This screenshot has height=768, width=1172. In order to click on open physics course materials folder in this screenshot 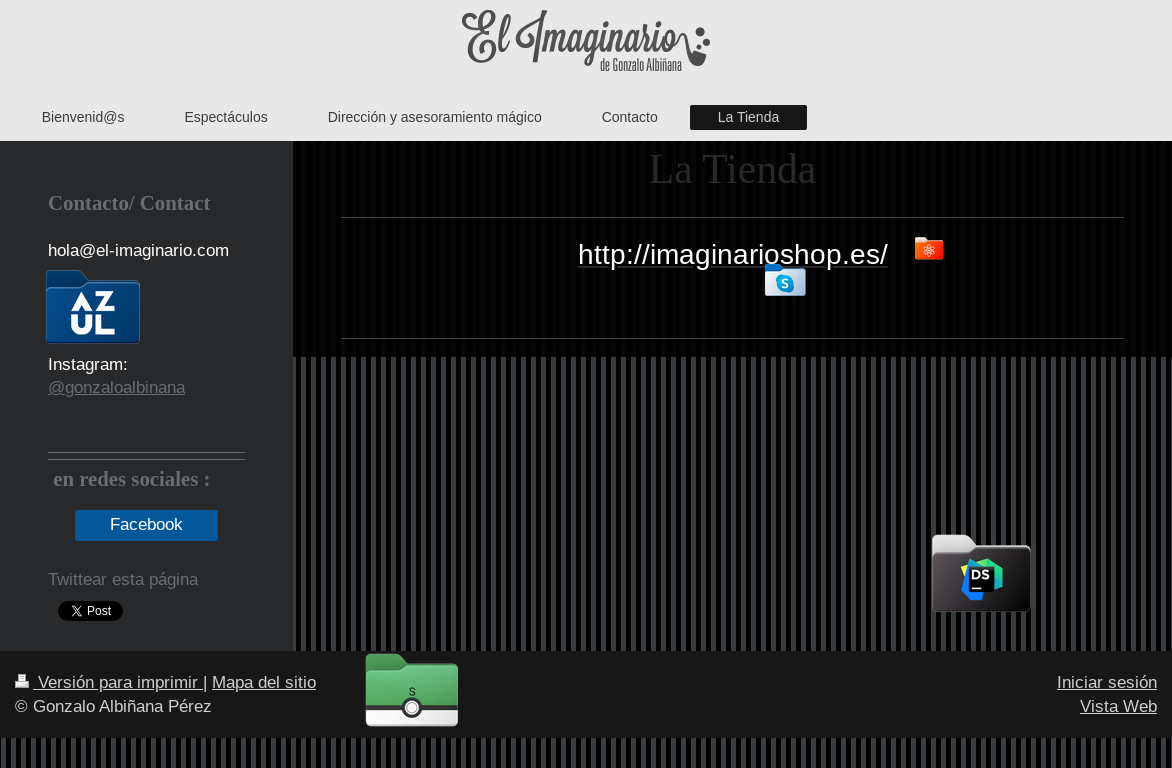, I will do `click(929, 249)`.